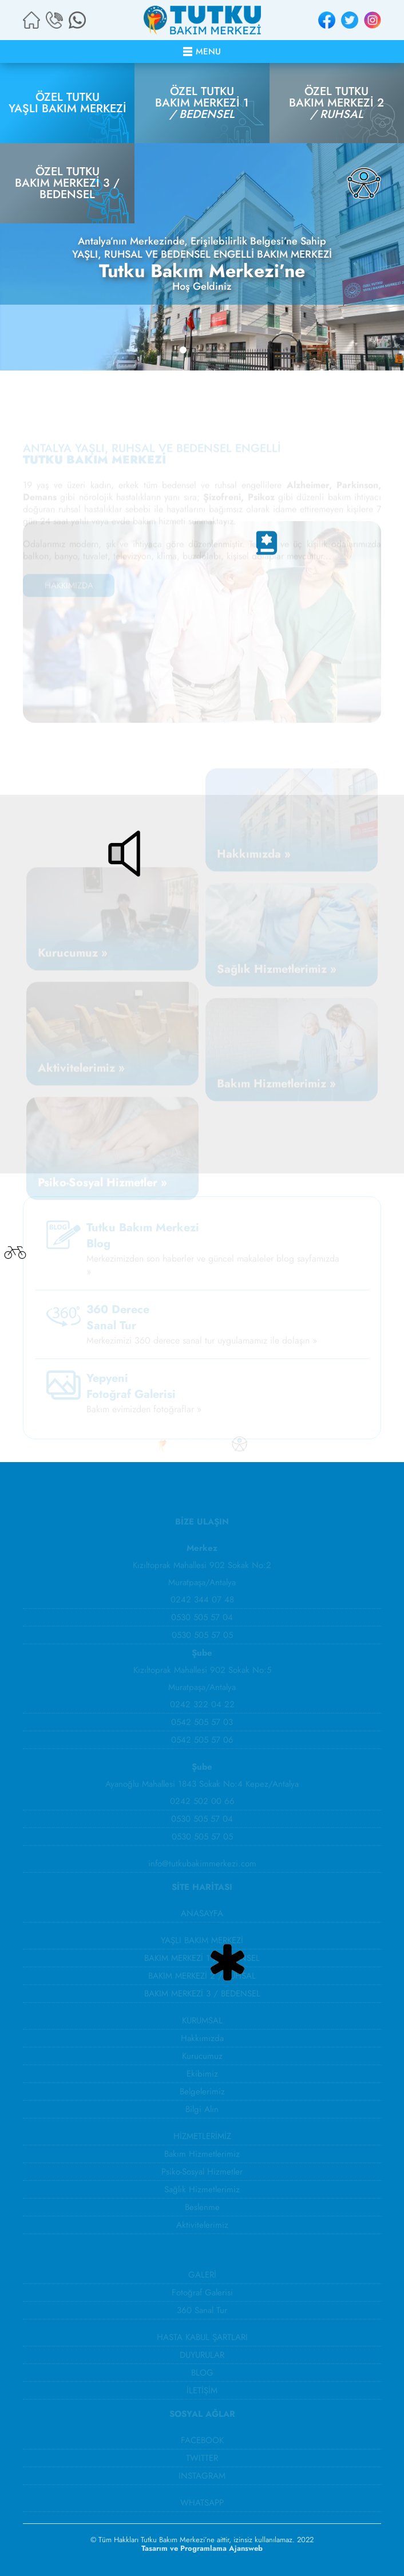 This screenshot has height=2576, width=404. What do you see at coordinates (227, 1962) in the screenshot?
I see `access medical or health-related features` at bounding box center [227, 1962].